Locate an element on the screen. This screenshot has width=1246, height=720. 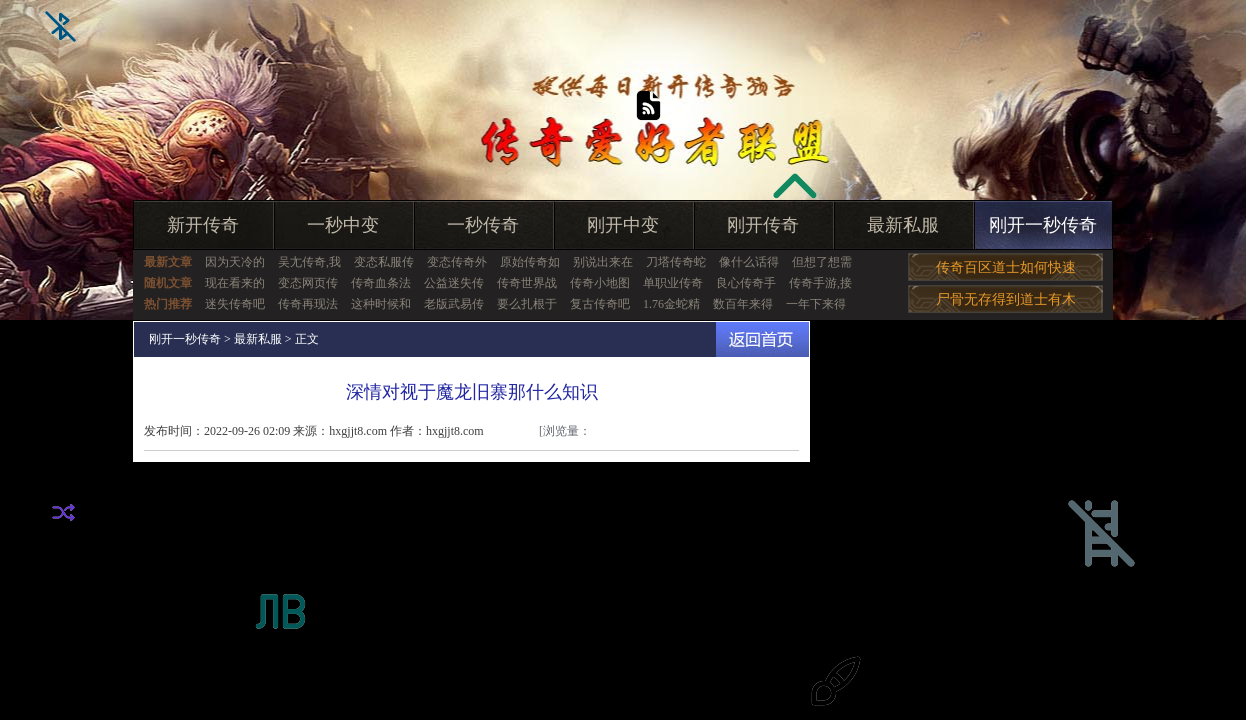
collapse an expanded section is located at coordinates (795, 189).